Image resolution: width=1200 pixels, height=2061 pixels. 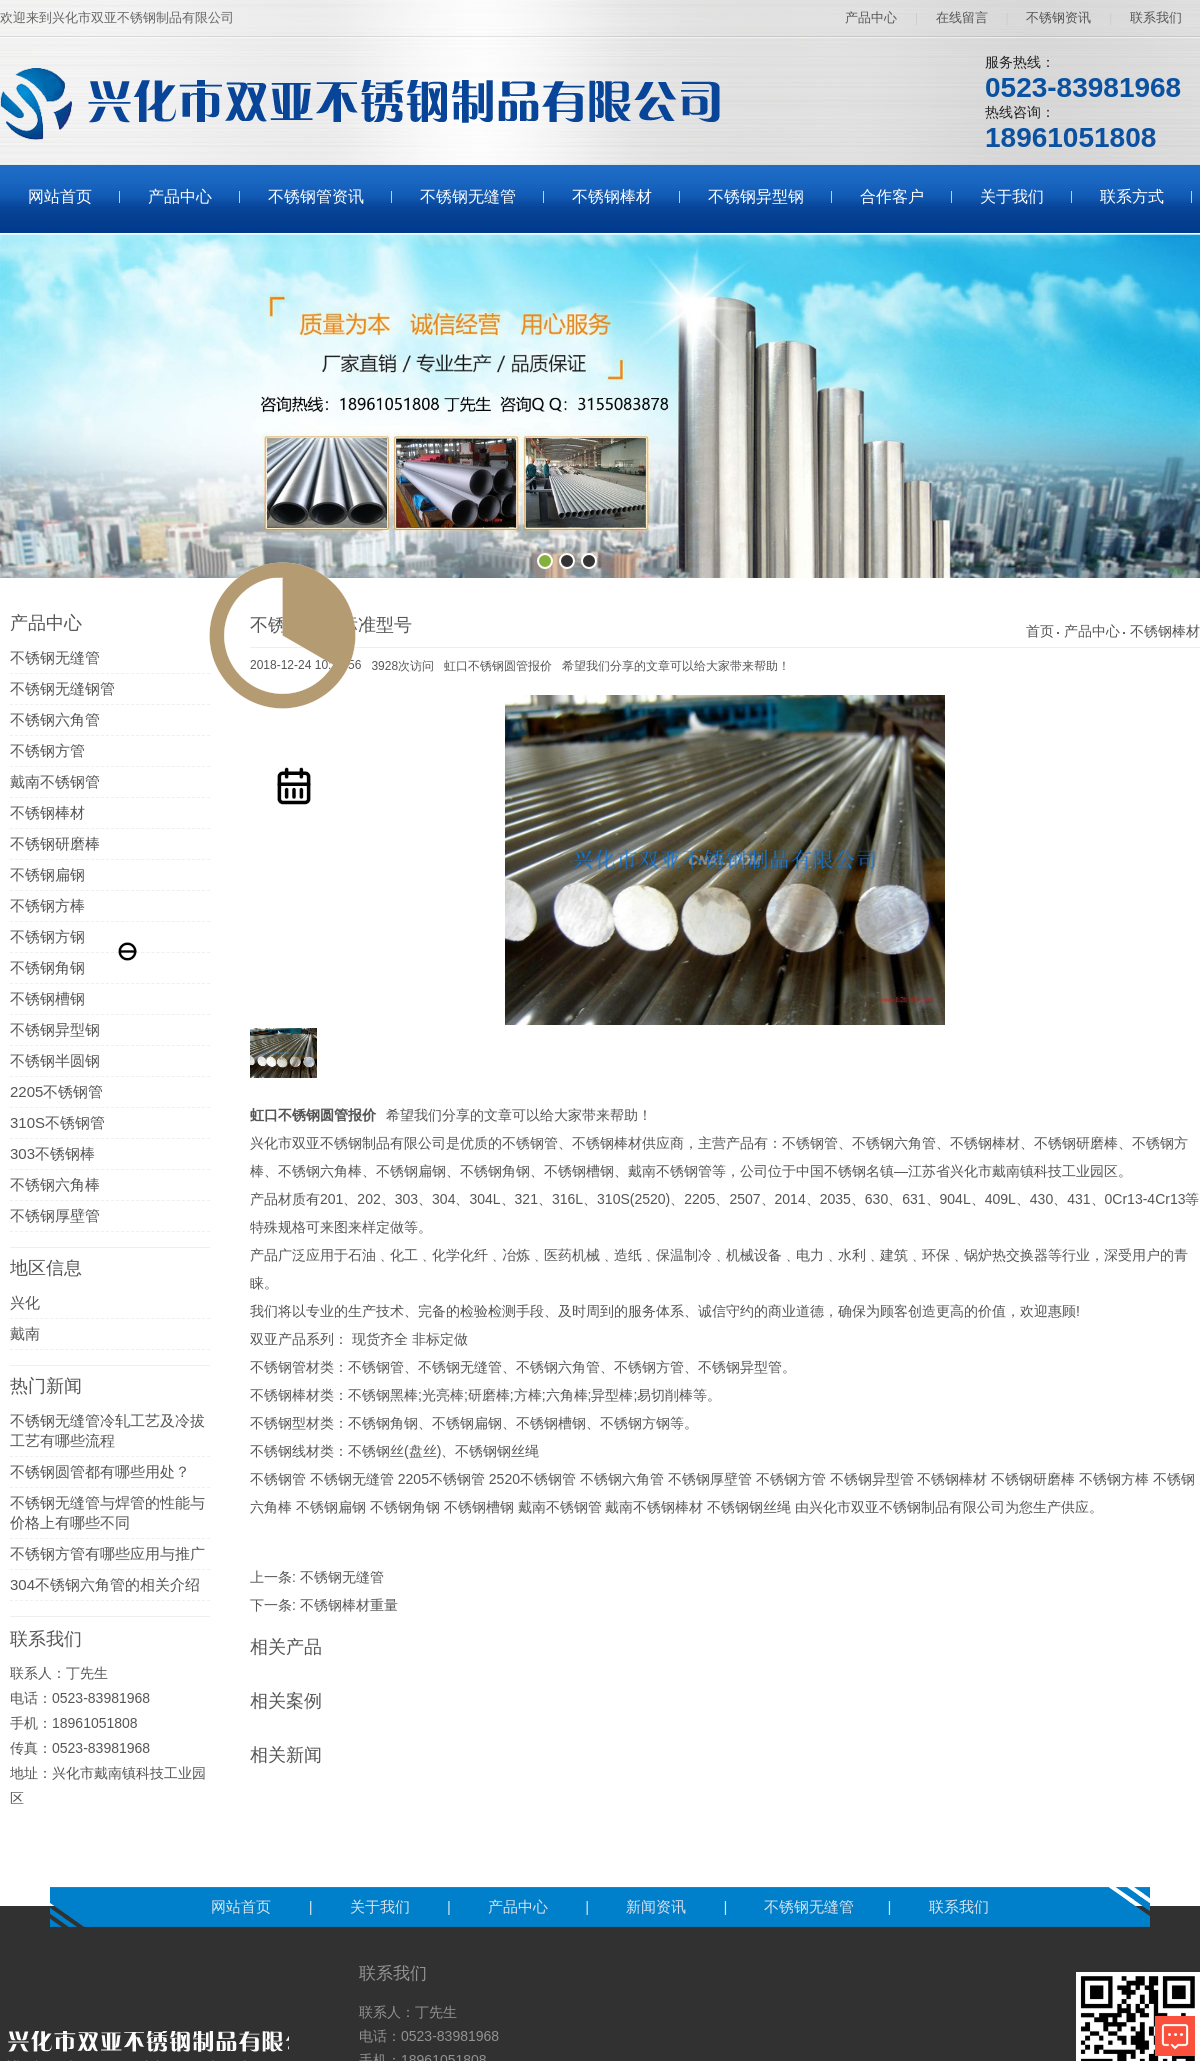 What do you see at coordinates (127, 951) in the screenshot?
I see `select agender identity option` at bounding box center [127, 951].